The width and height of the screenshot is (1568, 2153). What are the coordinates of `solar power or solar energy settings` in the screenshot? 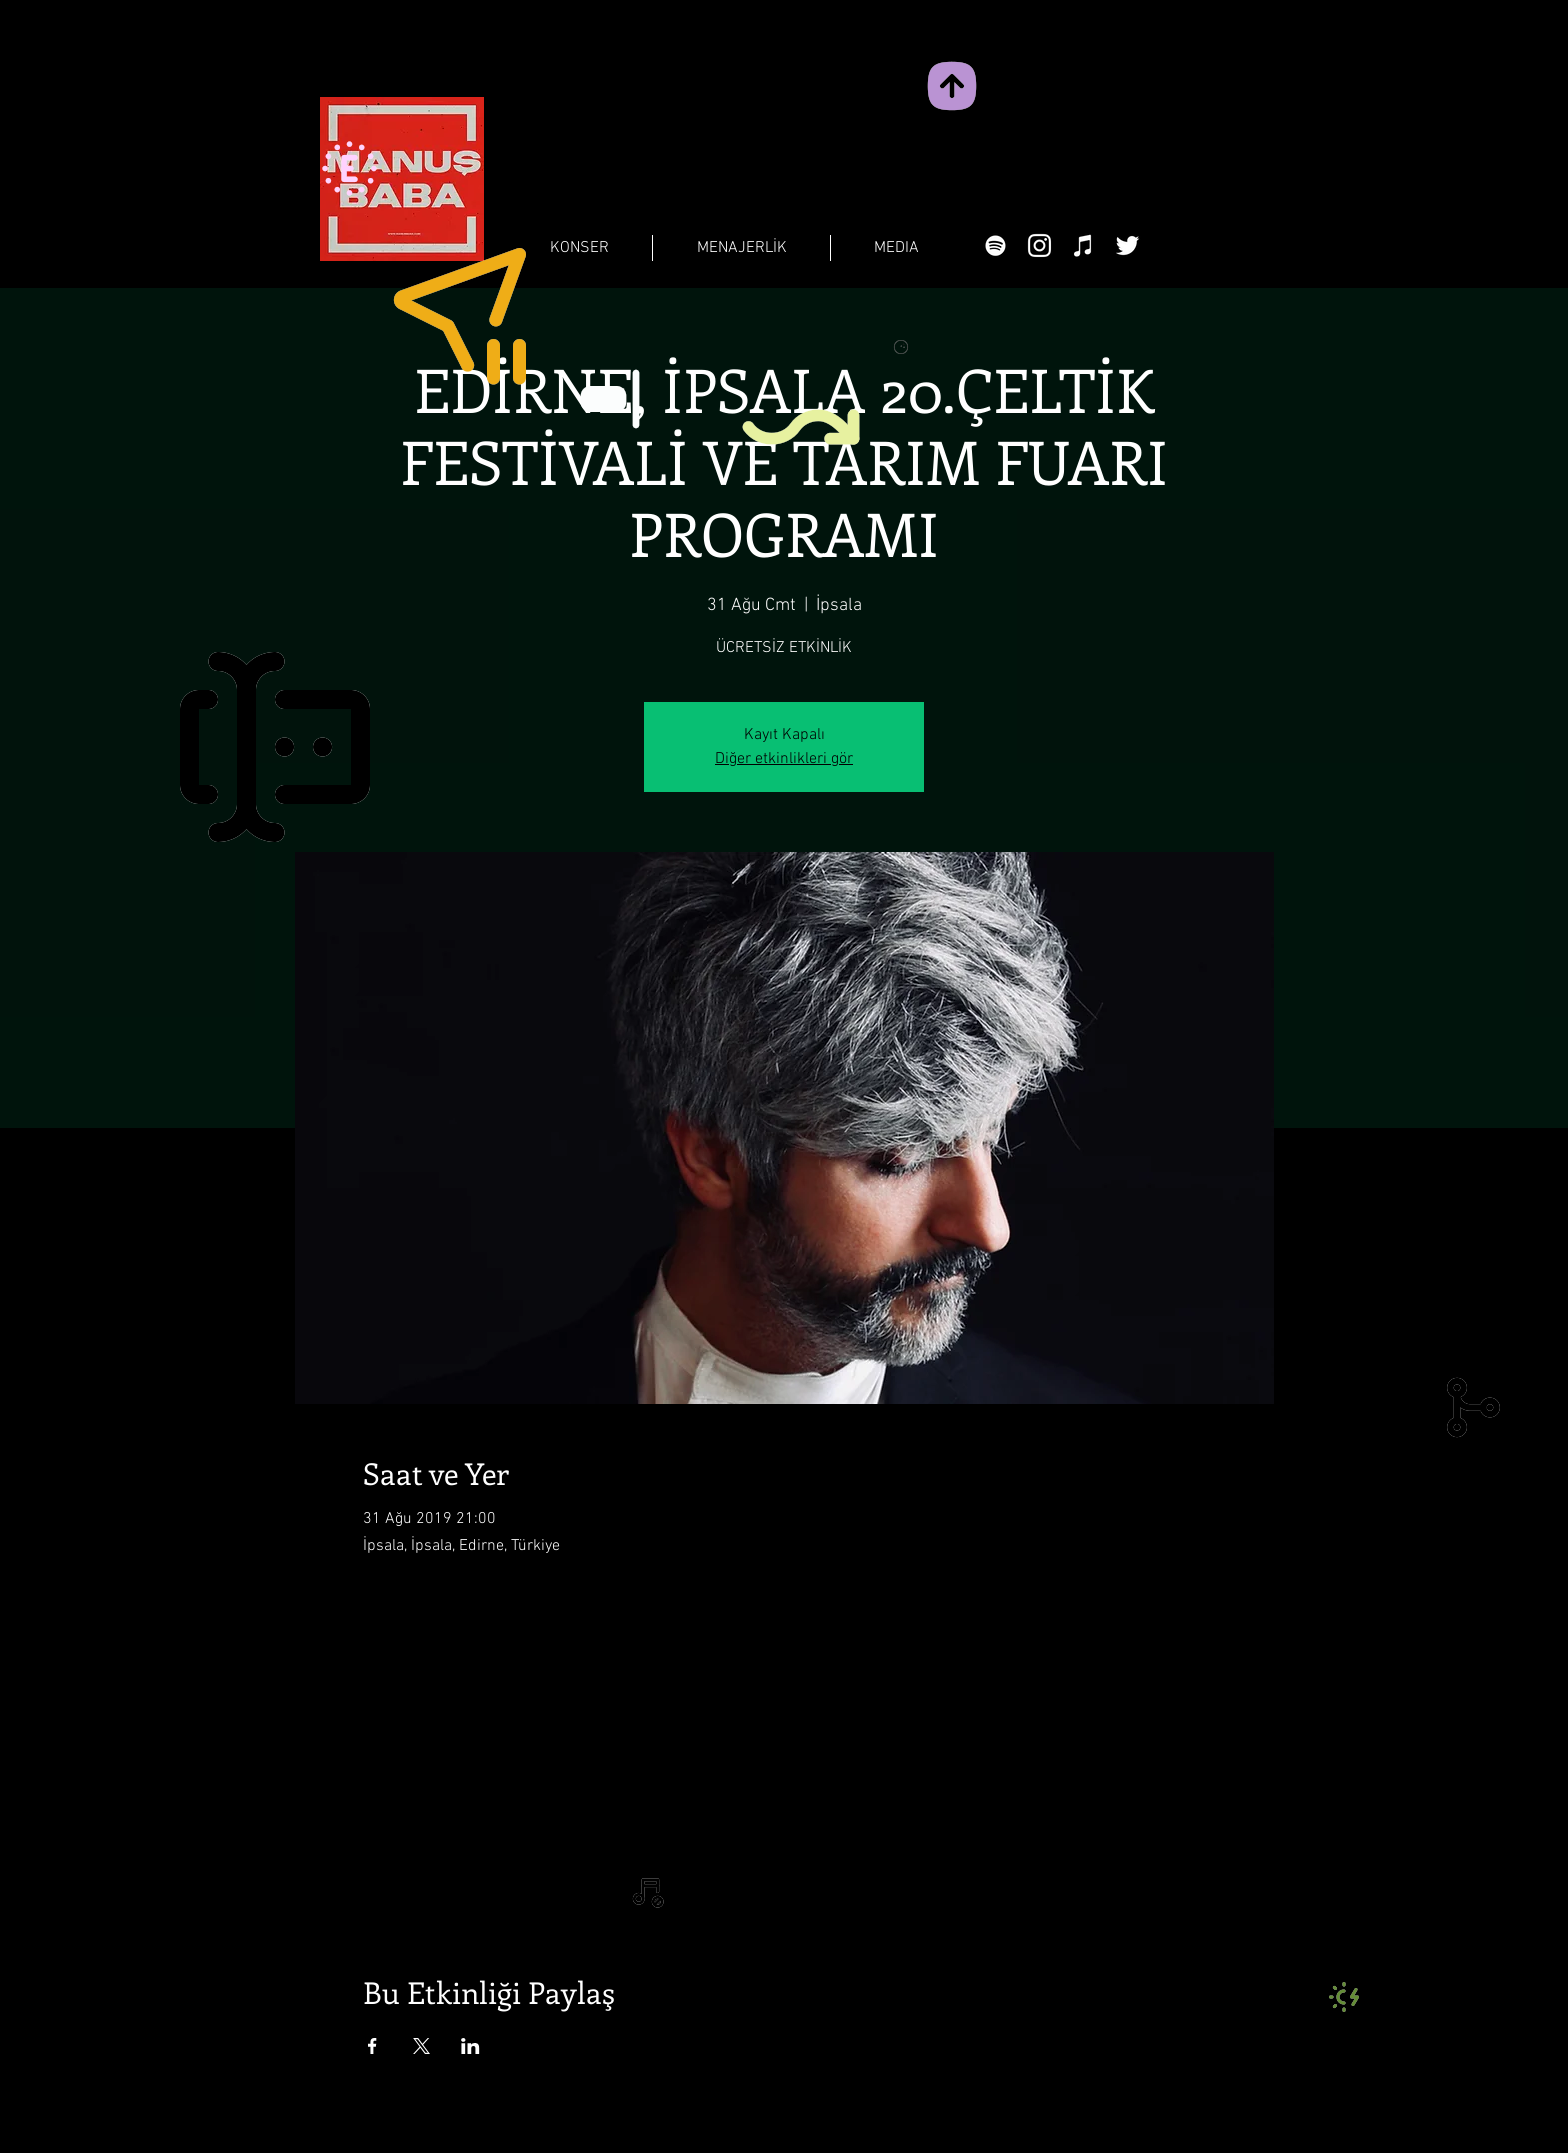 It's located at (1344, 1997).